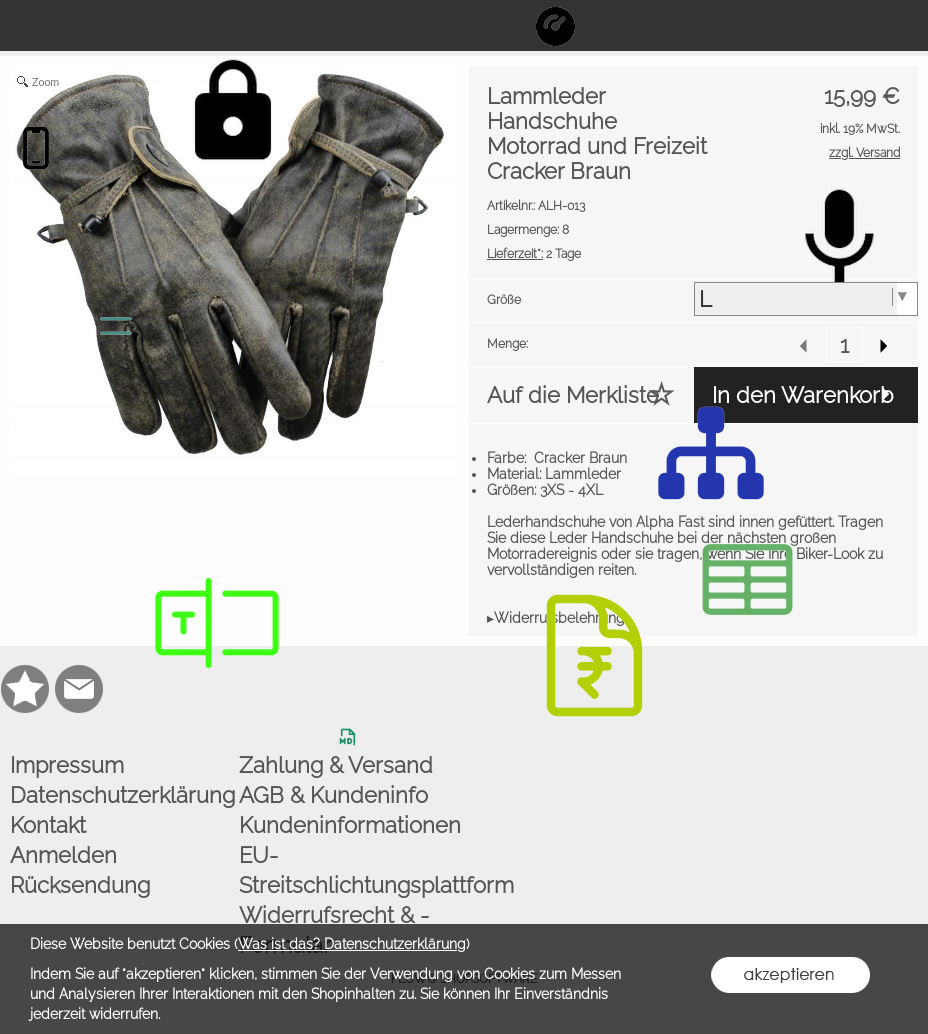  I want to click on view rupee payment document, so click(594, 655).